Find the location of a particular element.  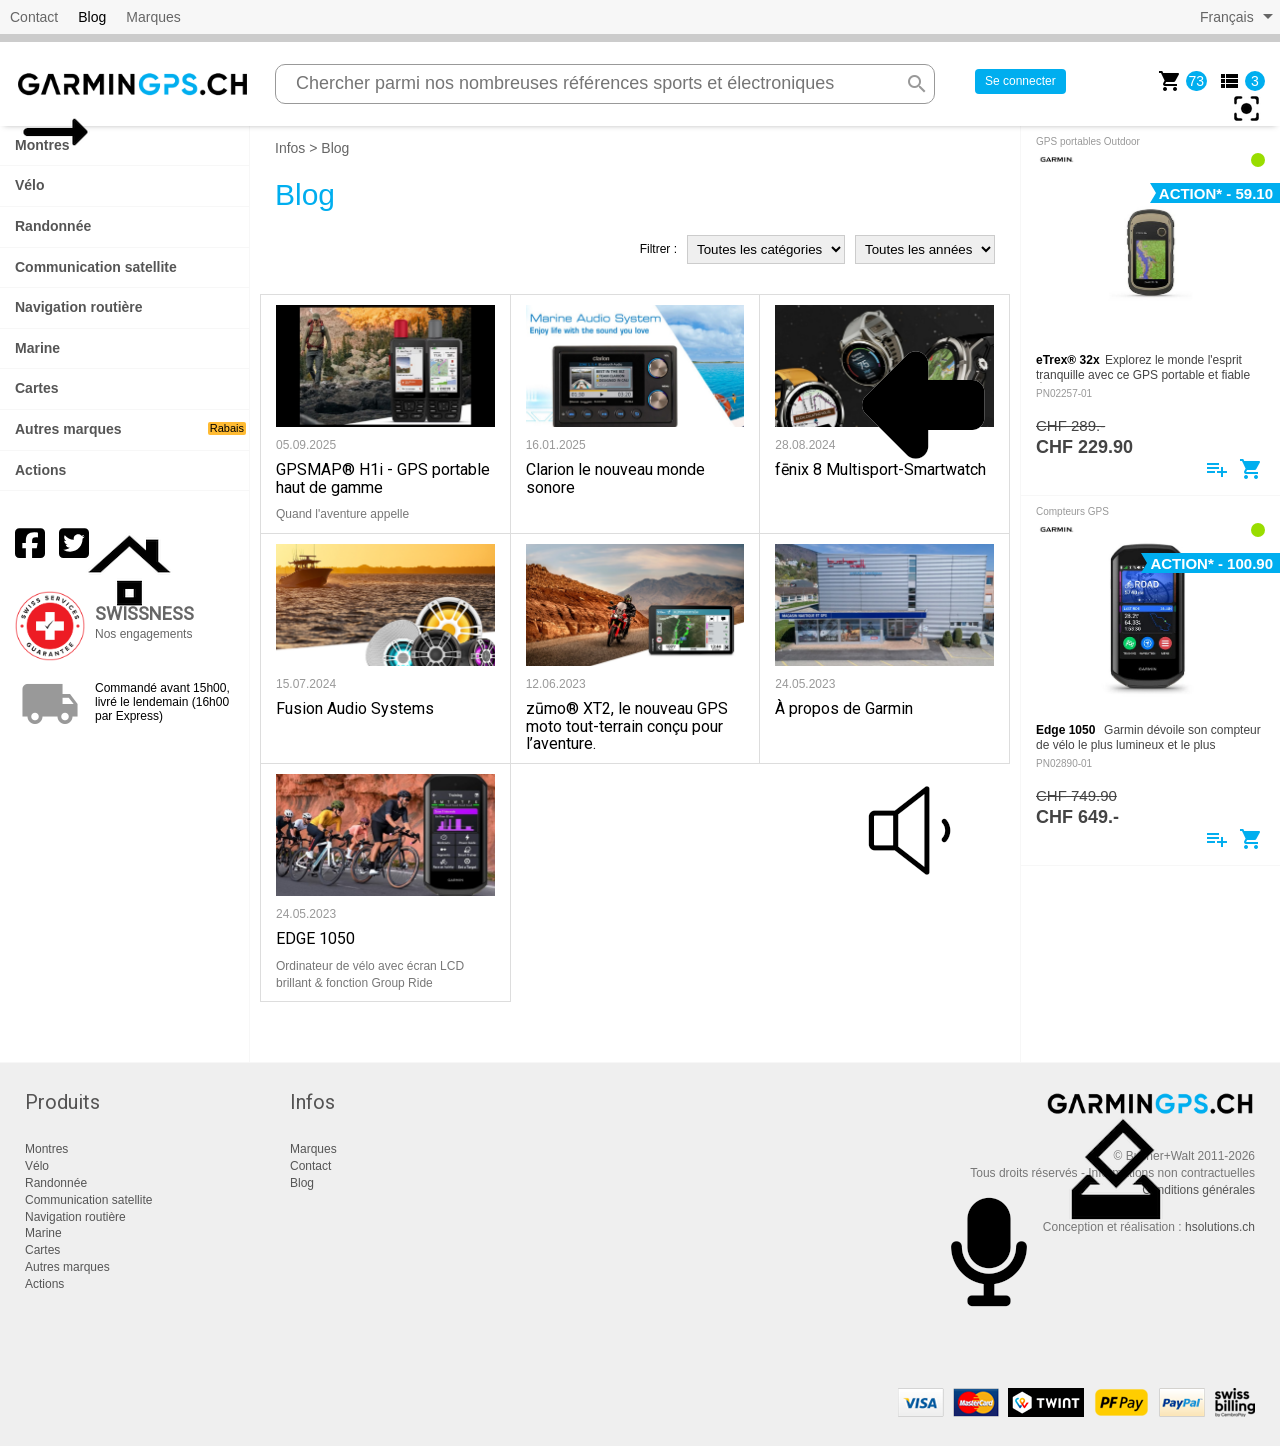

go back to the previous screen is located at coordinates (922, 405).